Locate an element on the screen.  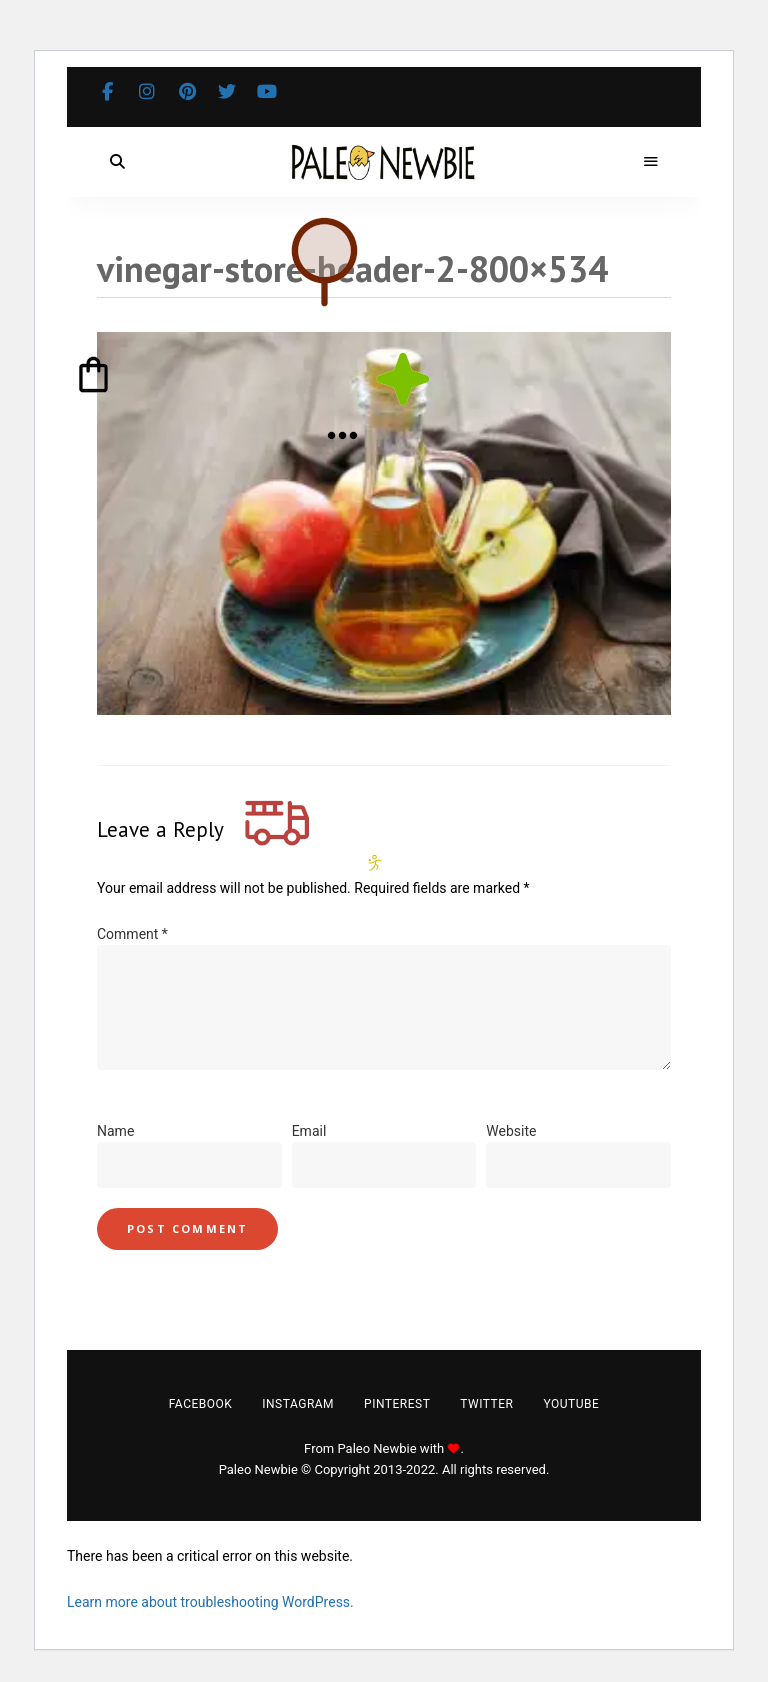
indicates a special or featured item is located at coordinates (403, 379).